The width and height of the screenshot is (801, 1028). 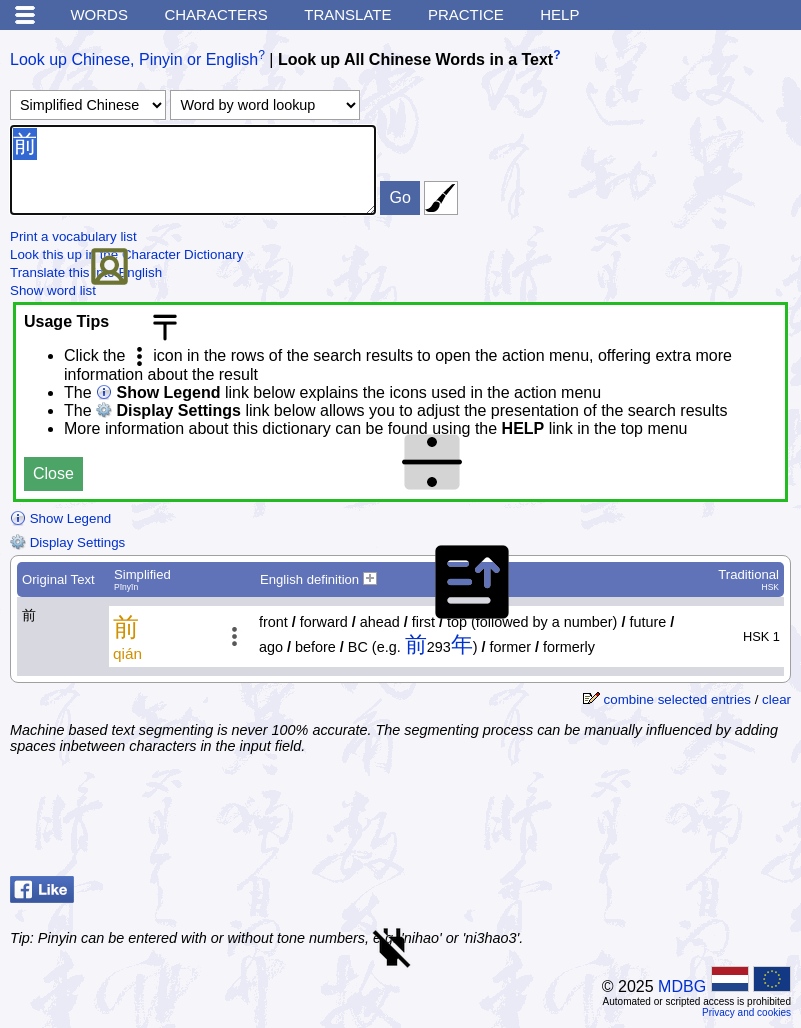 What do you see at coordinates (472, 582) in the screenshot?
I see `sort items in descending order` at bounding box center [472, 582].